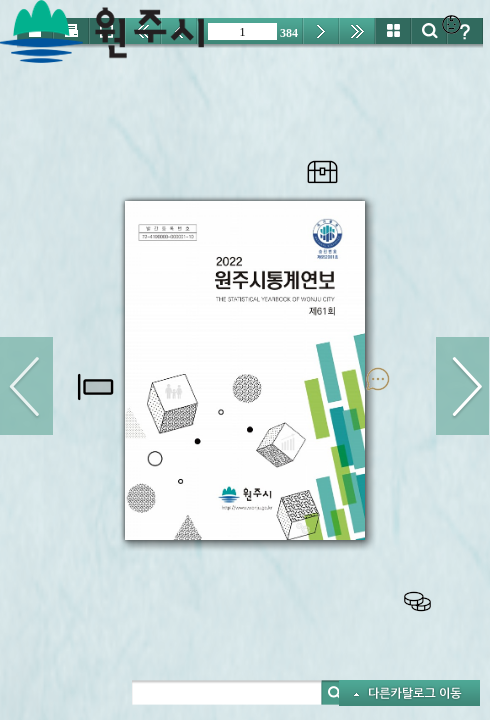 This screenshot has height=720, width=490. Describe the element at coordinates (417, 601) in the screenshot. I see `view your coin balance or currency` at that location.